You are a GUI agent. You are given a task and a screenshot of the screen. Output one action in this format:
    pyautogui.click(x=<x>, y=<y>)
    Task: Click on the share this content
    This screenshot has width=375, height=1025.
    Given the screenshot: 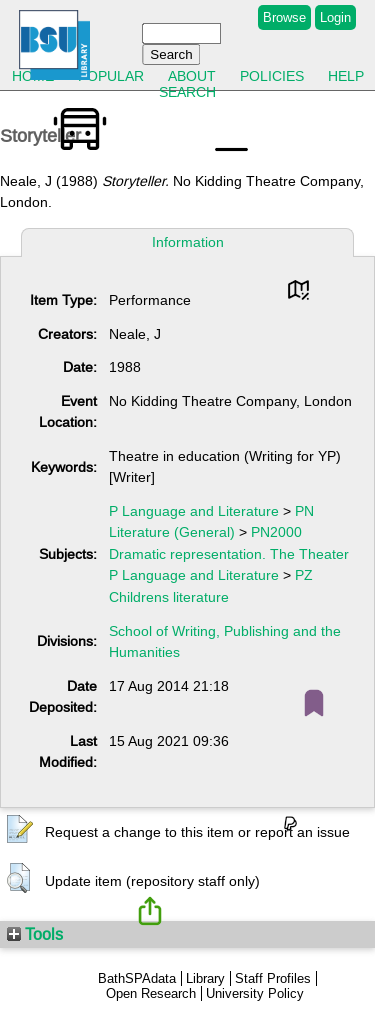 What is the action you would take?
    pyautogui.click(x=150, y=911)
    